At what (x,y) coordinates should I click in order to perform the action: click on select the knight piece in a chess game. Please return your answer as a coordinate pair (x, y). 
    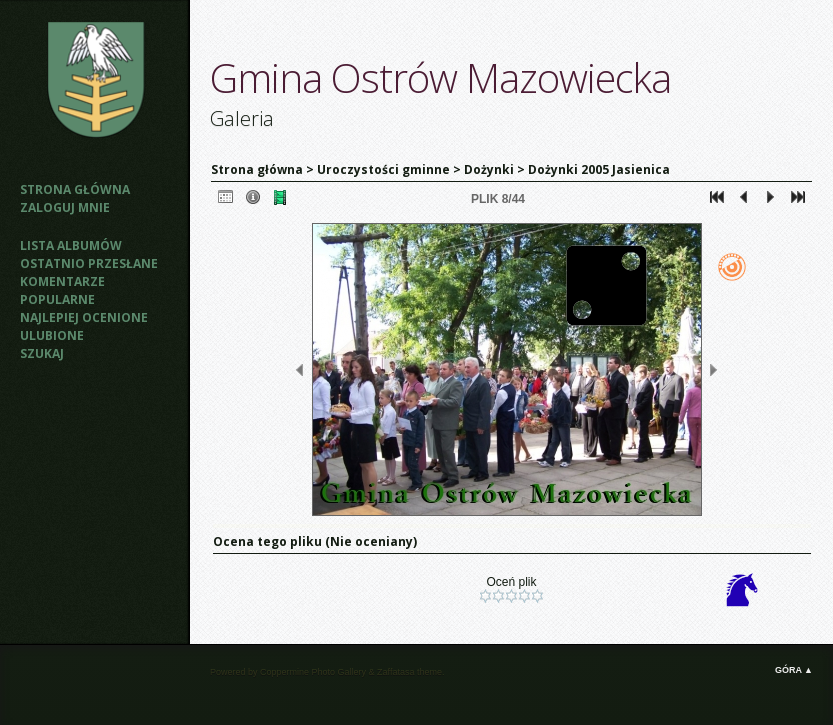
    Looking at the image, I should click on (743, 590).